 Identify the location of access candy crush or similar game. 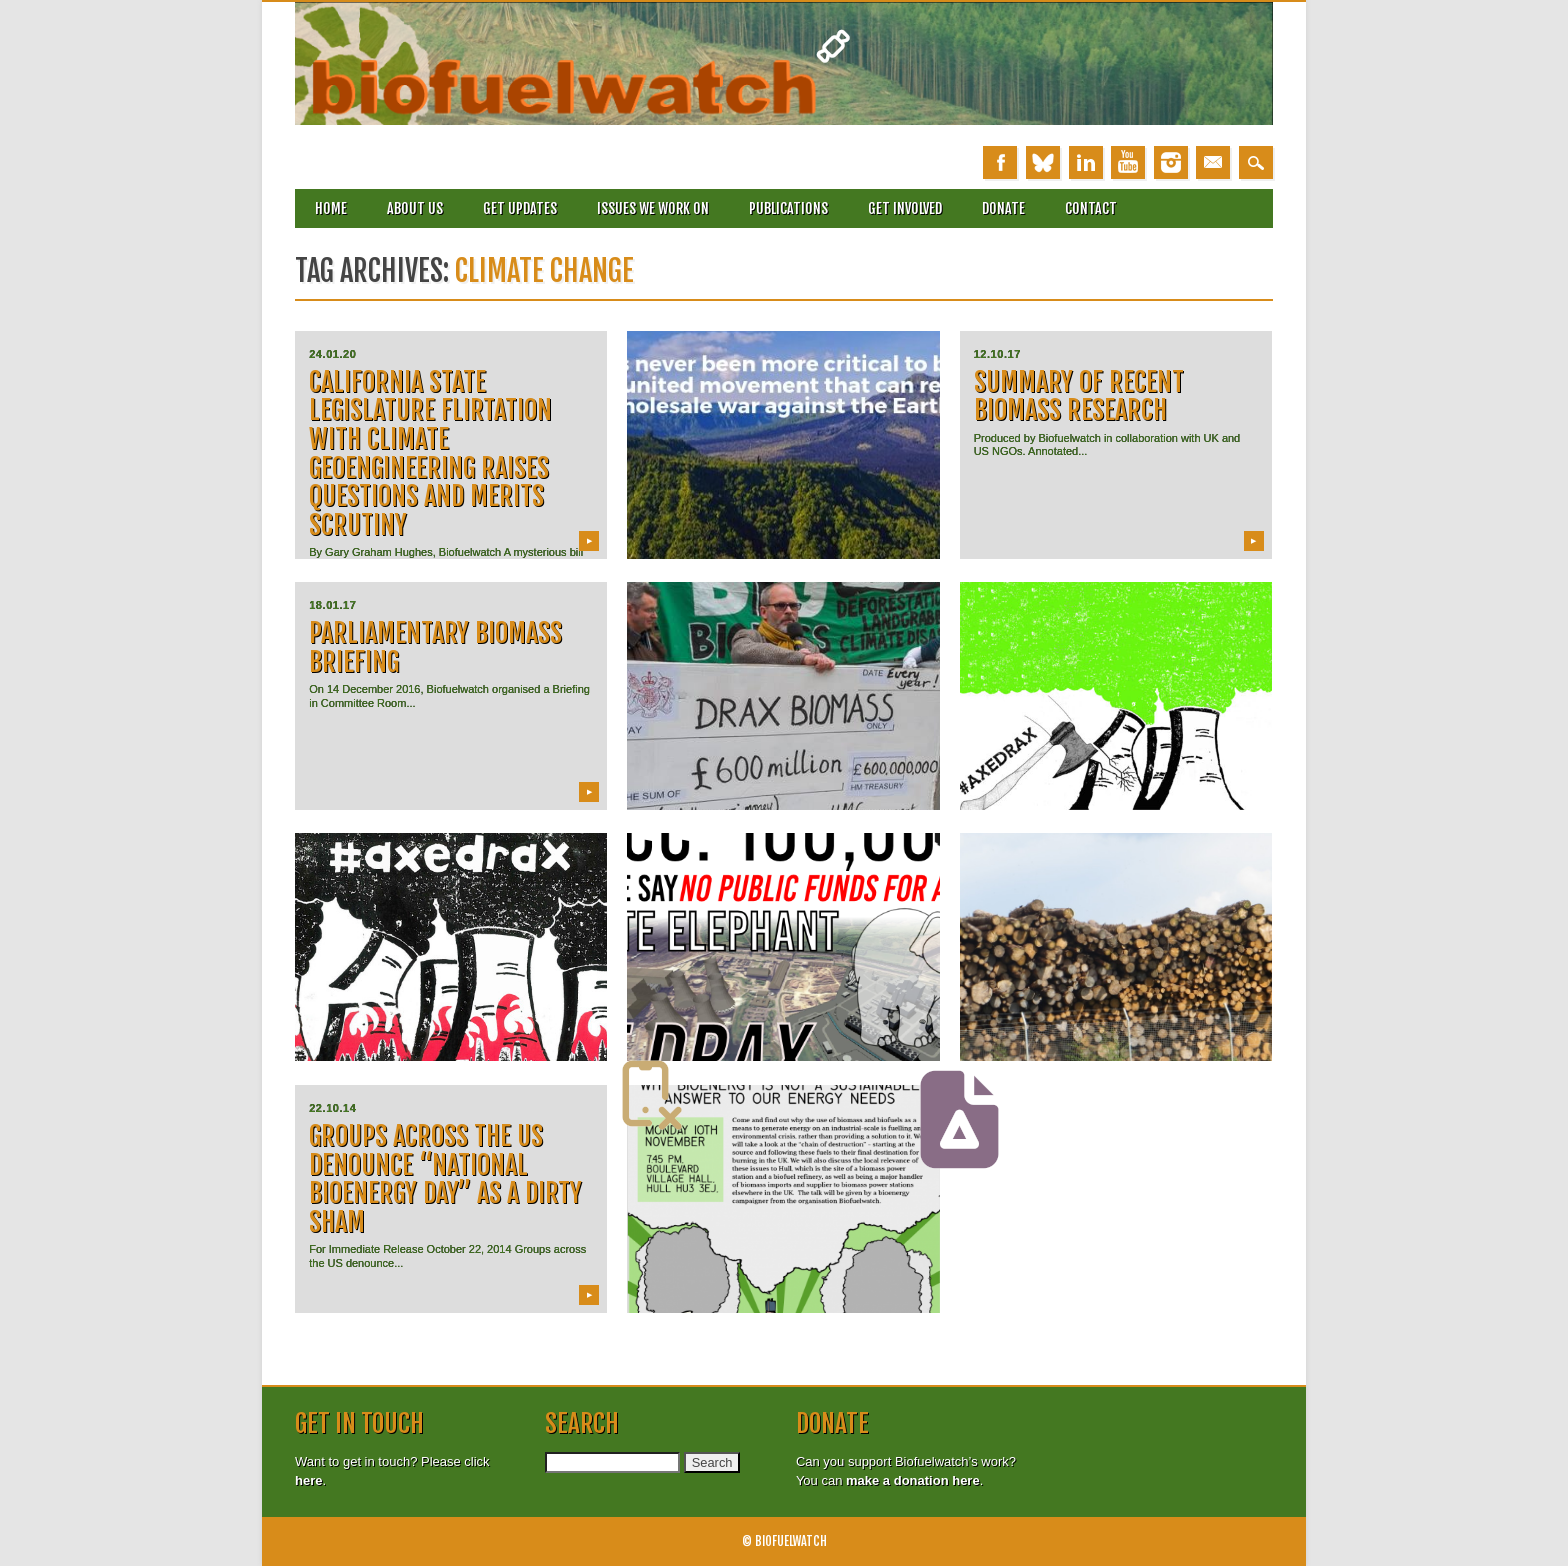
(833, 46).